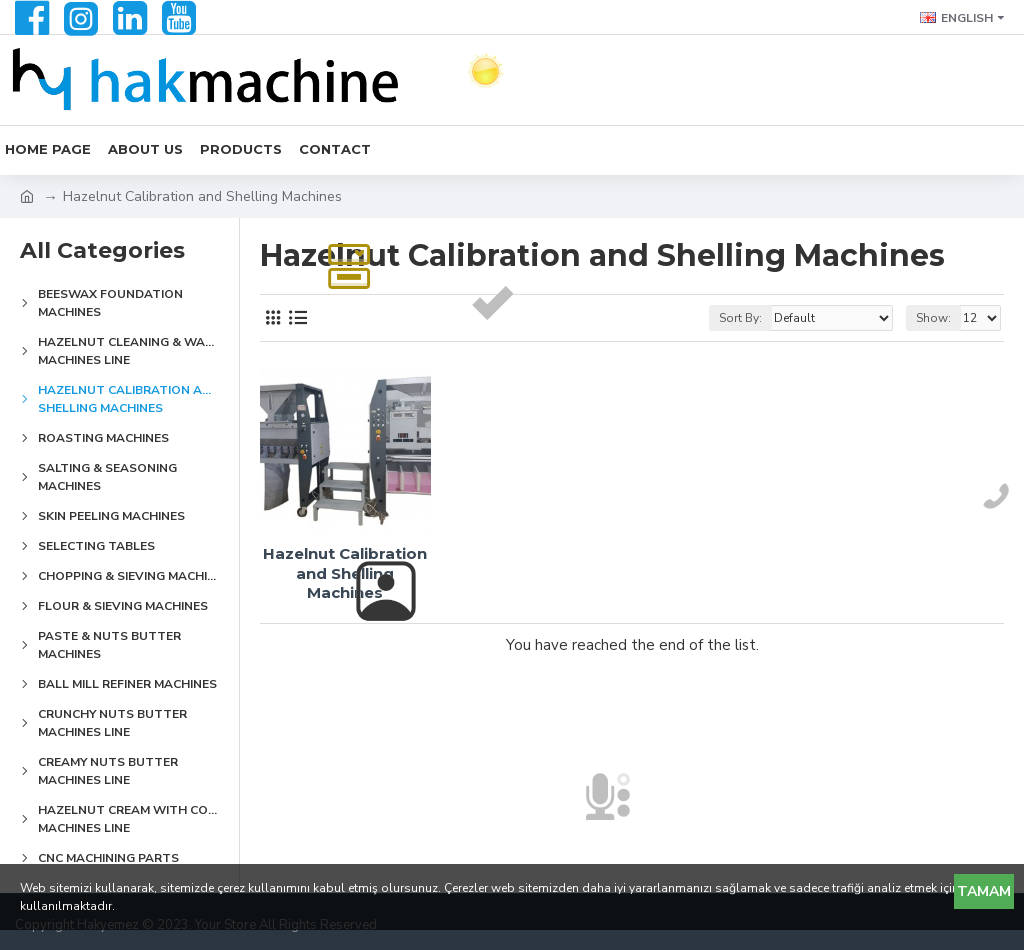  What do you see at coordinates (996, 496) in the screenshot?
I see `start a phone call` at bounding box center [996, 496].